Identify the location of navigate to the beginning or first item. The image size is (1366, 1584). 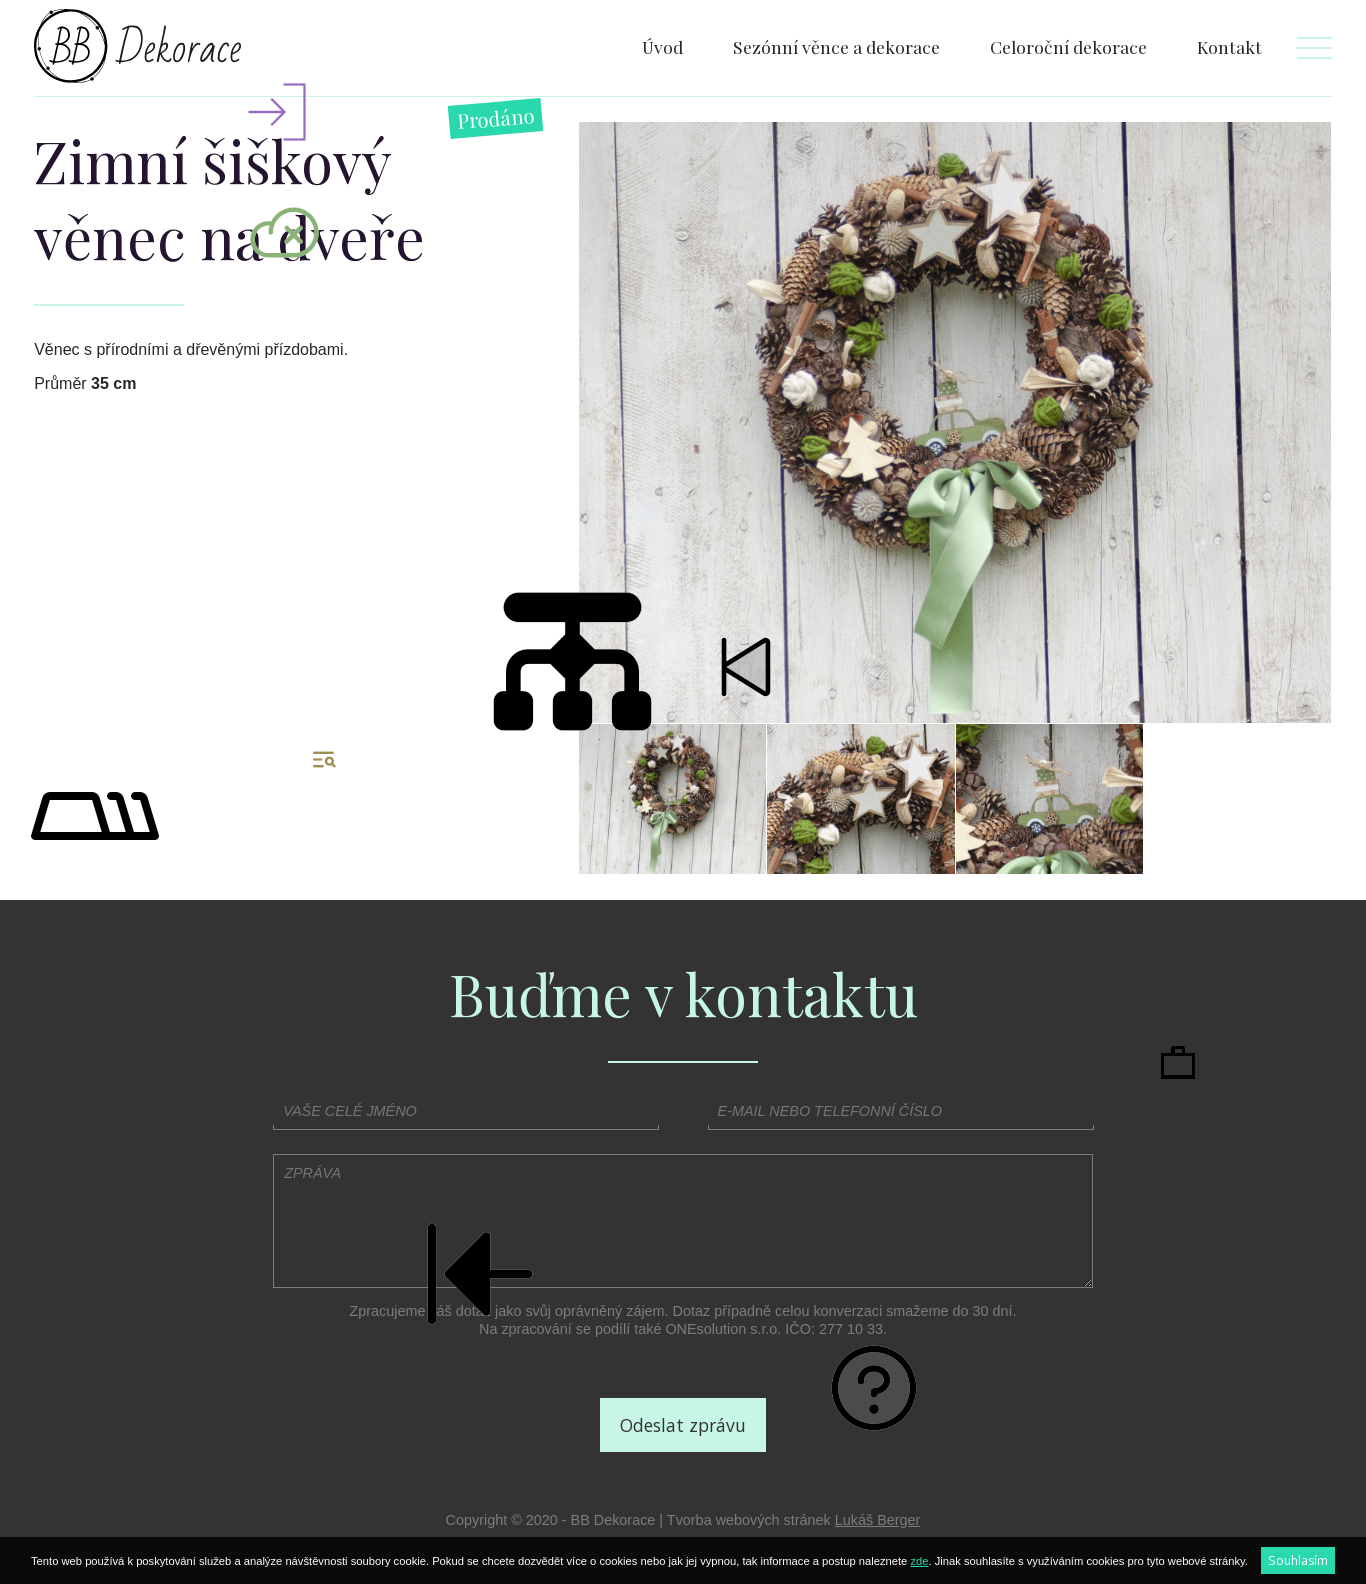
(478, 1274).